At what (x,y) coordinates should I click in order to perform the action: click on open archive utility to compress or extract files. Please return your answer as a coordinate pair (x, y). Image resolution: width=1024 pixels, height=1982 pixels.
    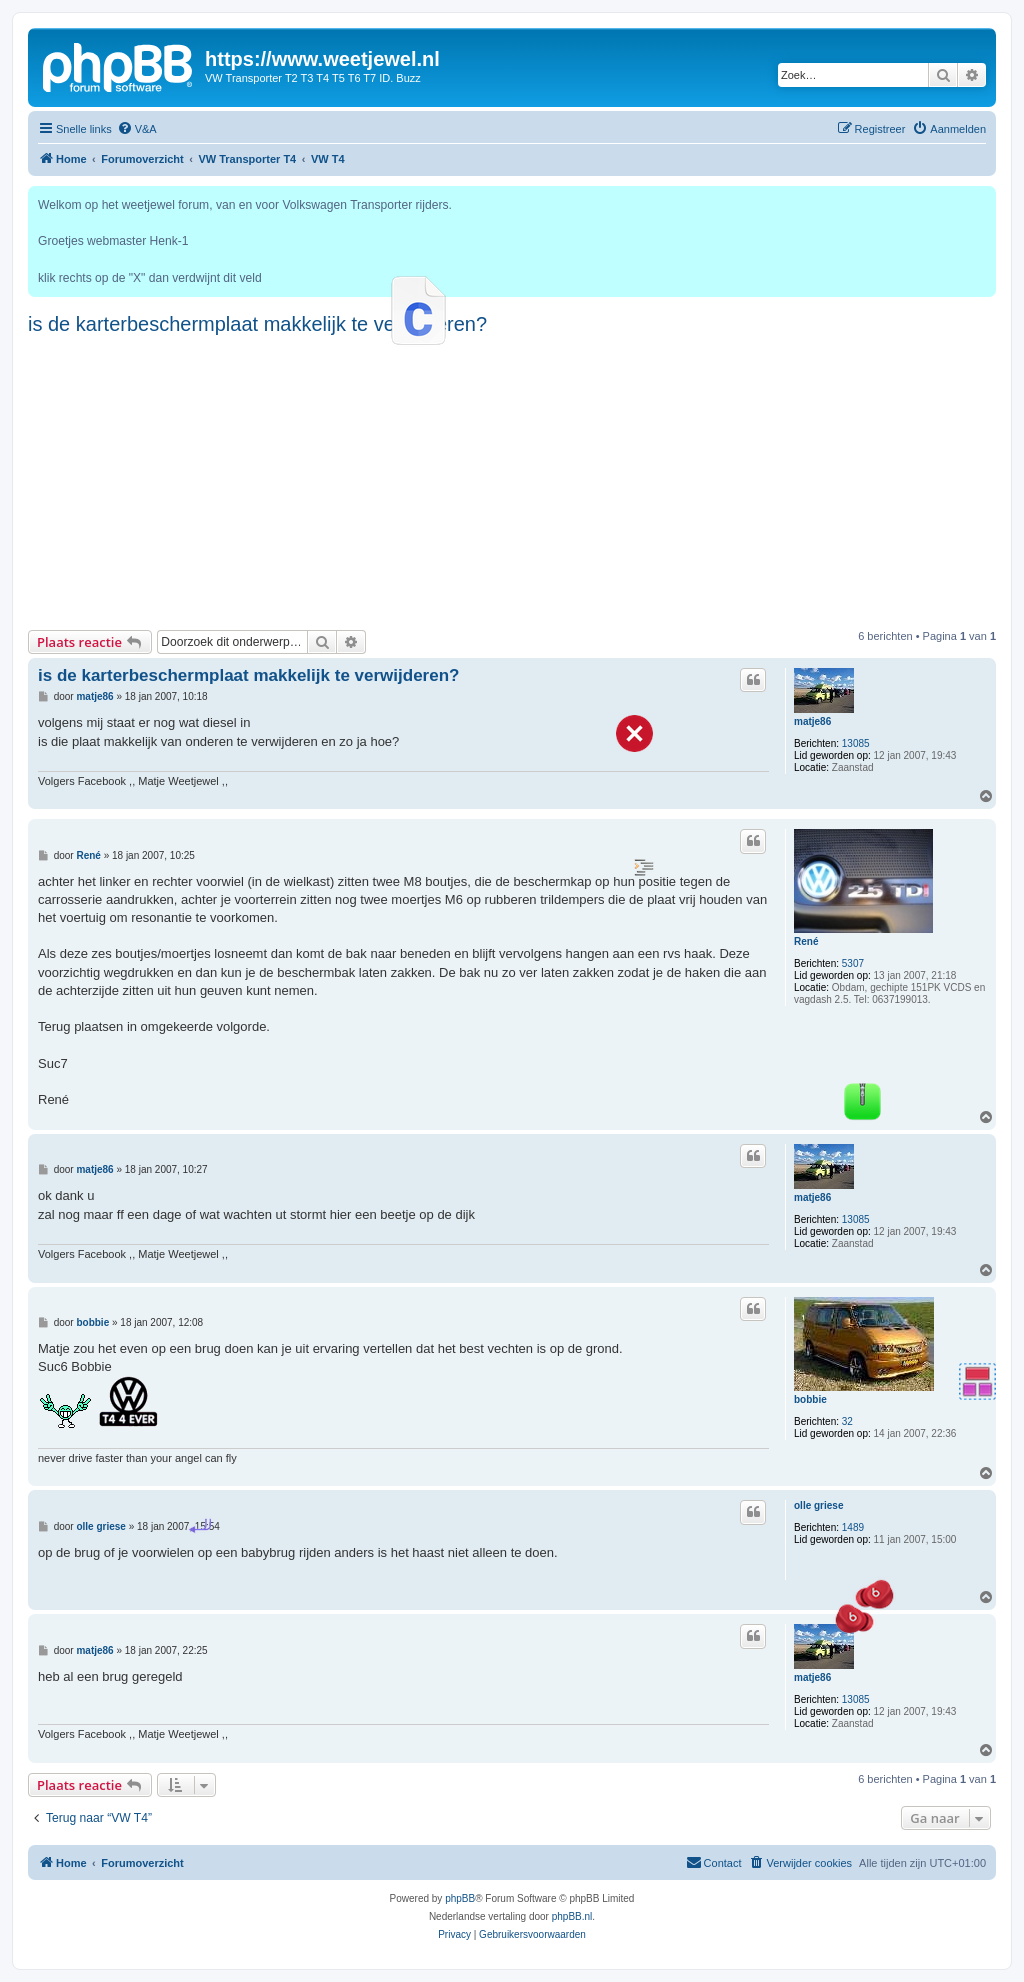
    Looking at the image, I should click on (862, 1101).